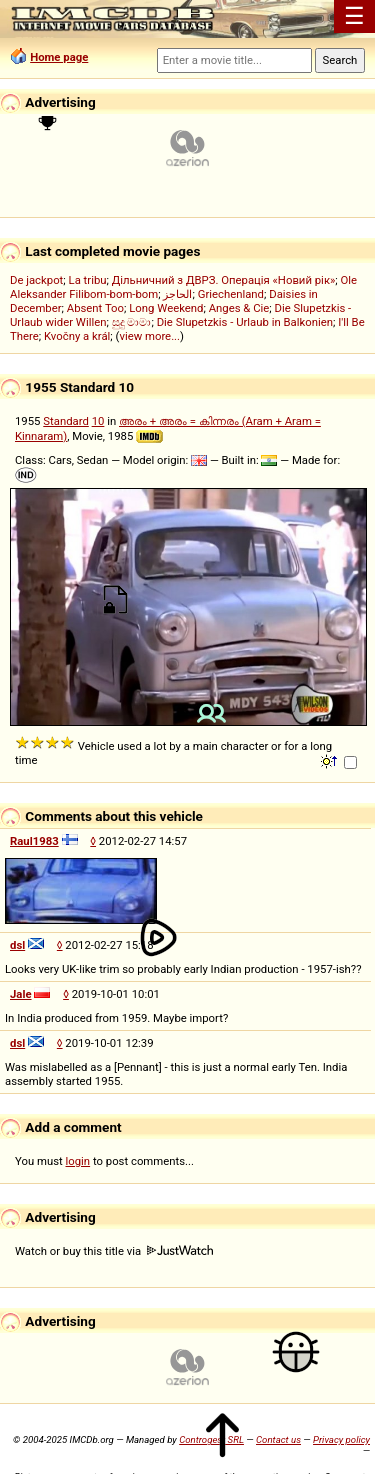  What do you see at coordinates (222, 1434) in the screenshot?
I see `scroll to top of page` at bounding box center [222, 1434].